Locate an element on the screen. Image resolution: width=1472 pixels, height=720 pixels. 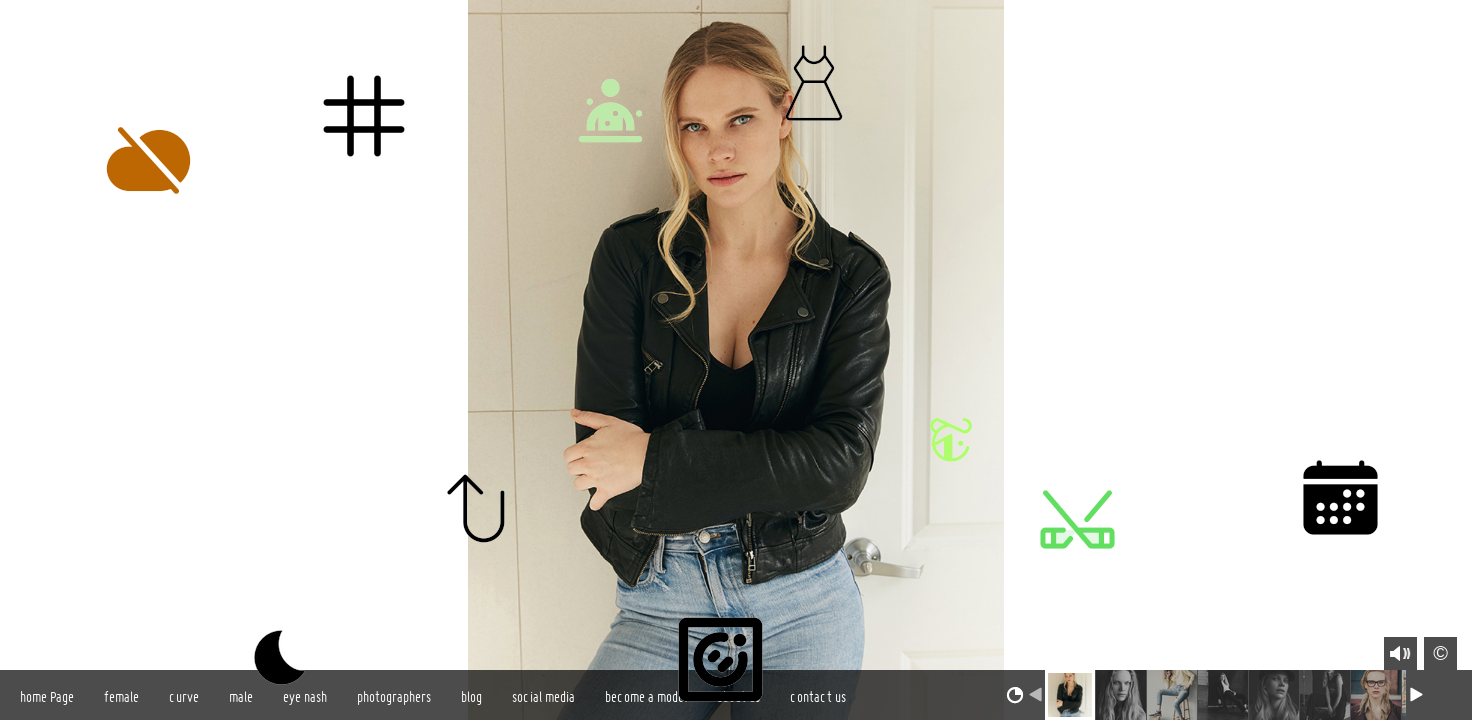
view calendar or schedule is located at coordinates (1340, 497).